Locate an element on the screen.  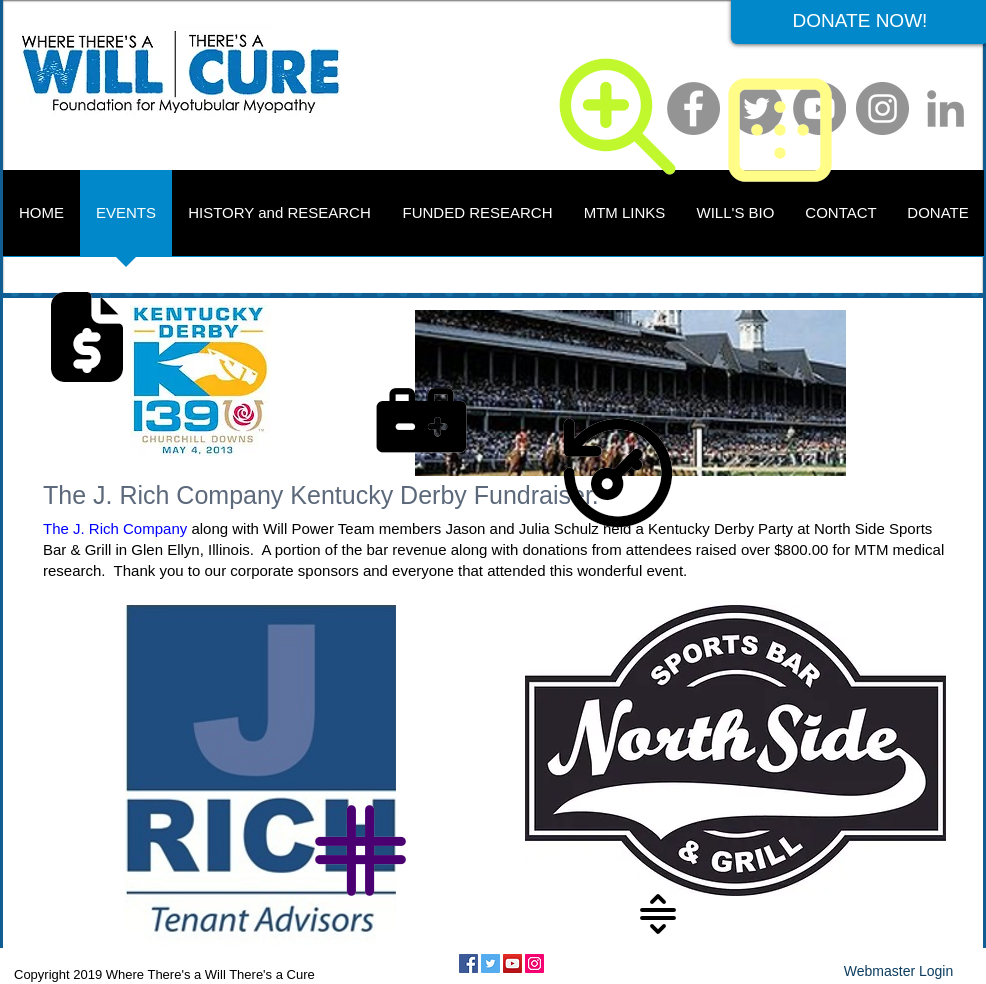
apply outer border to selected cells is located at coordinates (780, 130).